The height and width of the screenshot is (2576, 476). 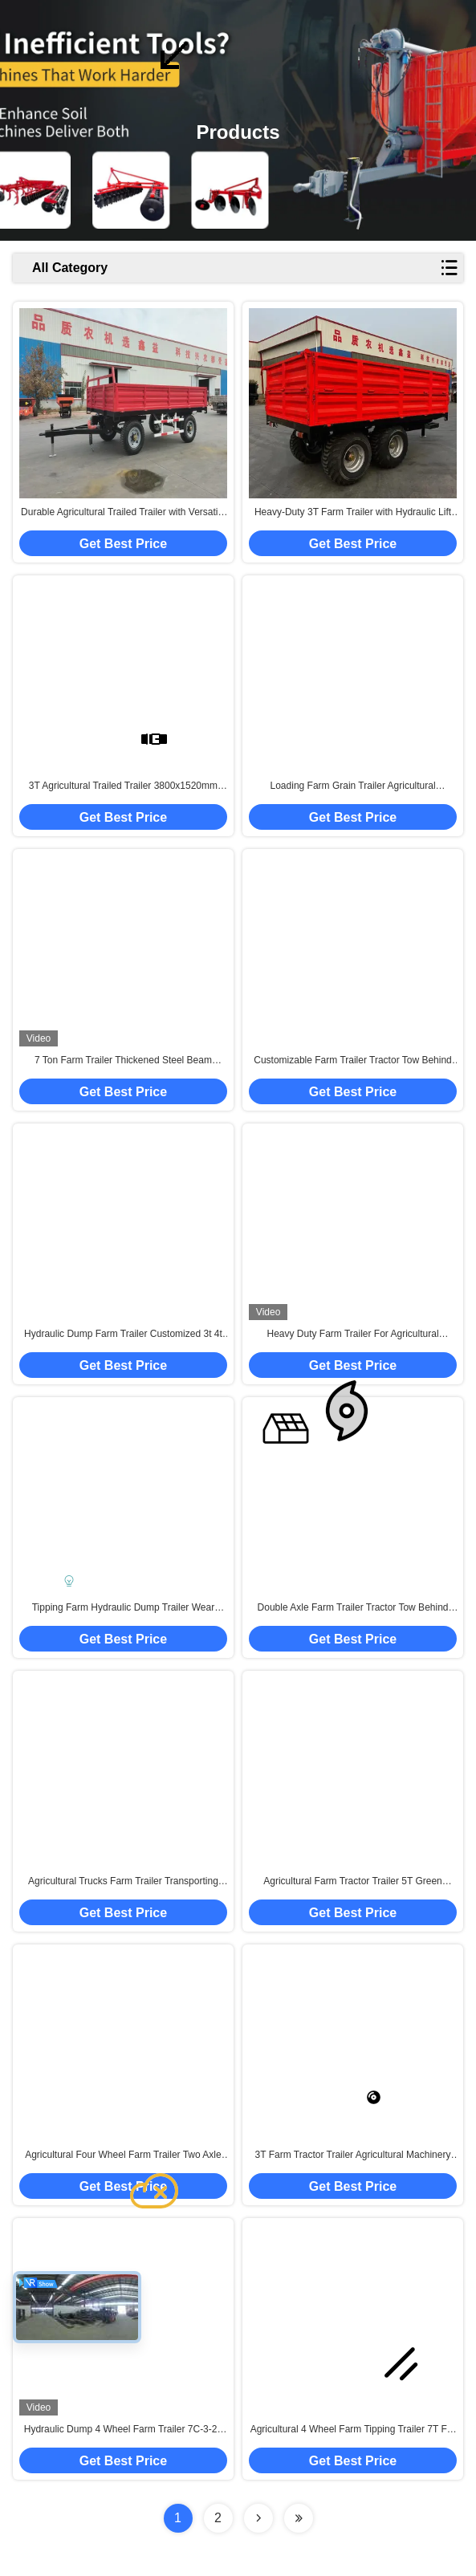 What do you see at coordinates (173, 55) in the screenshot?
I see `navigate to the southwest direction` at bounding box center [173, 55].